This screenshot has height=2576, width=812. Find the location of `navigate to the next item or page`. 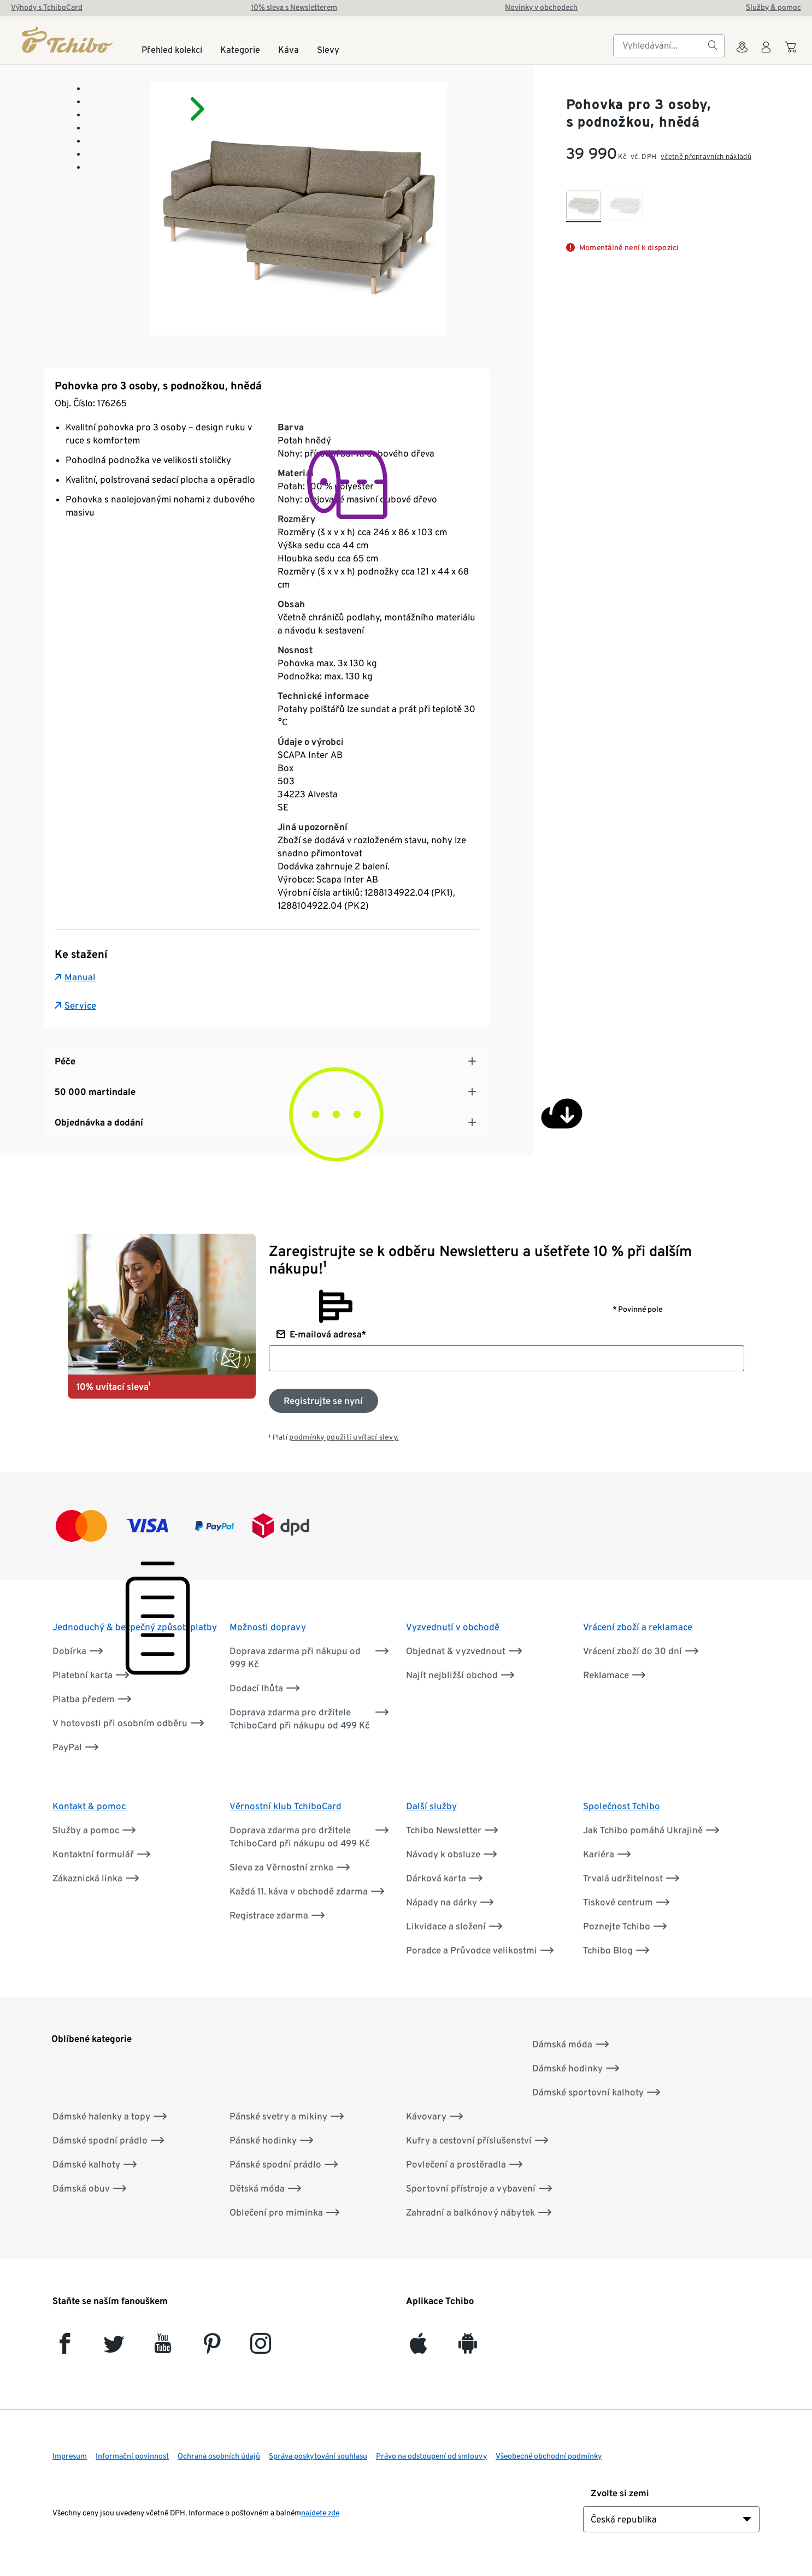

navigate to the next item or page is located at coordinates (195, 109).